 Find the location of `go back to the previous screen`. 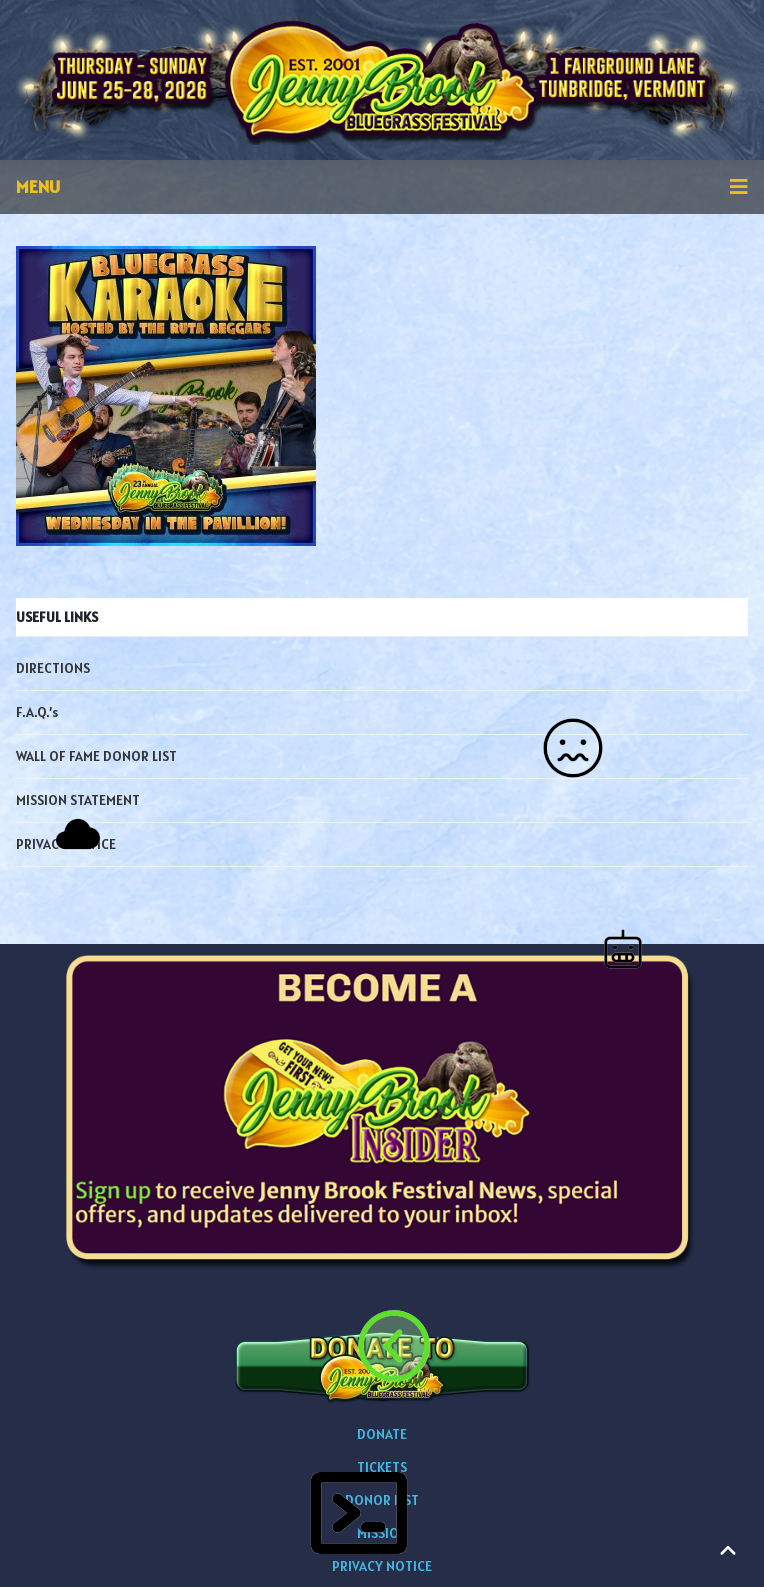

go back to the previous screen is located at coordinates (394, 1346).